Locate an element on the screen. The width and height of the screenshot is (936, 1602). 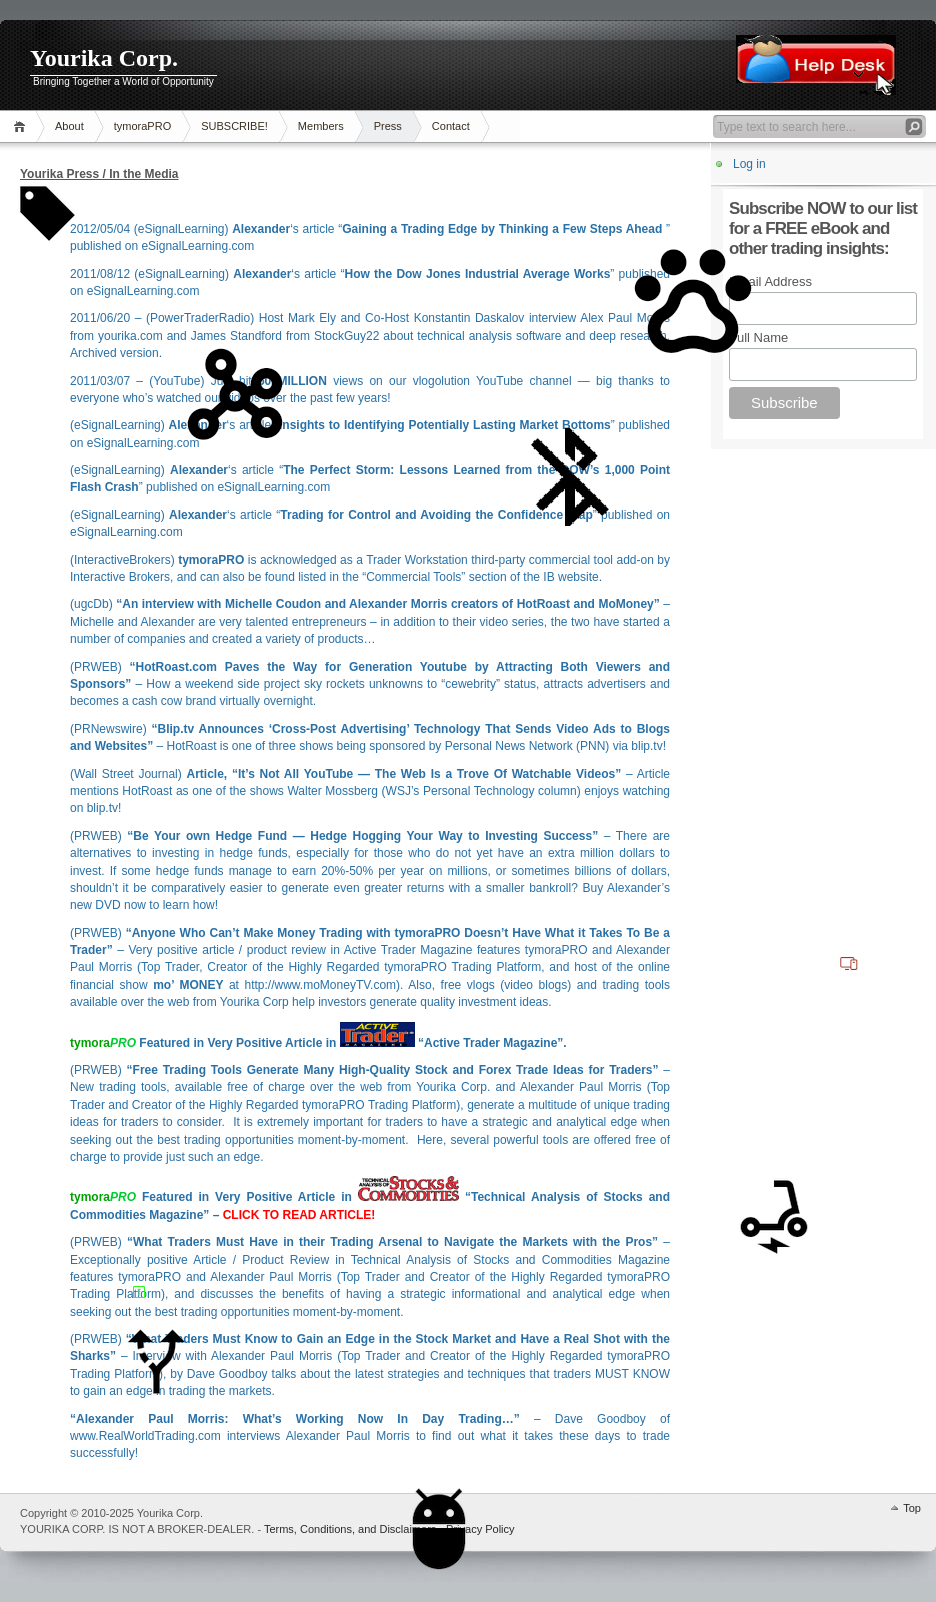
access pet-related features or settings is located at coordinates (693, 299).